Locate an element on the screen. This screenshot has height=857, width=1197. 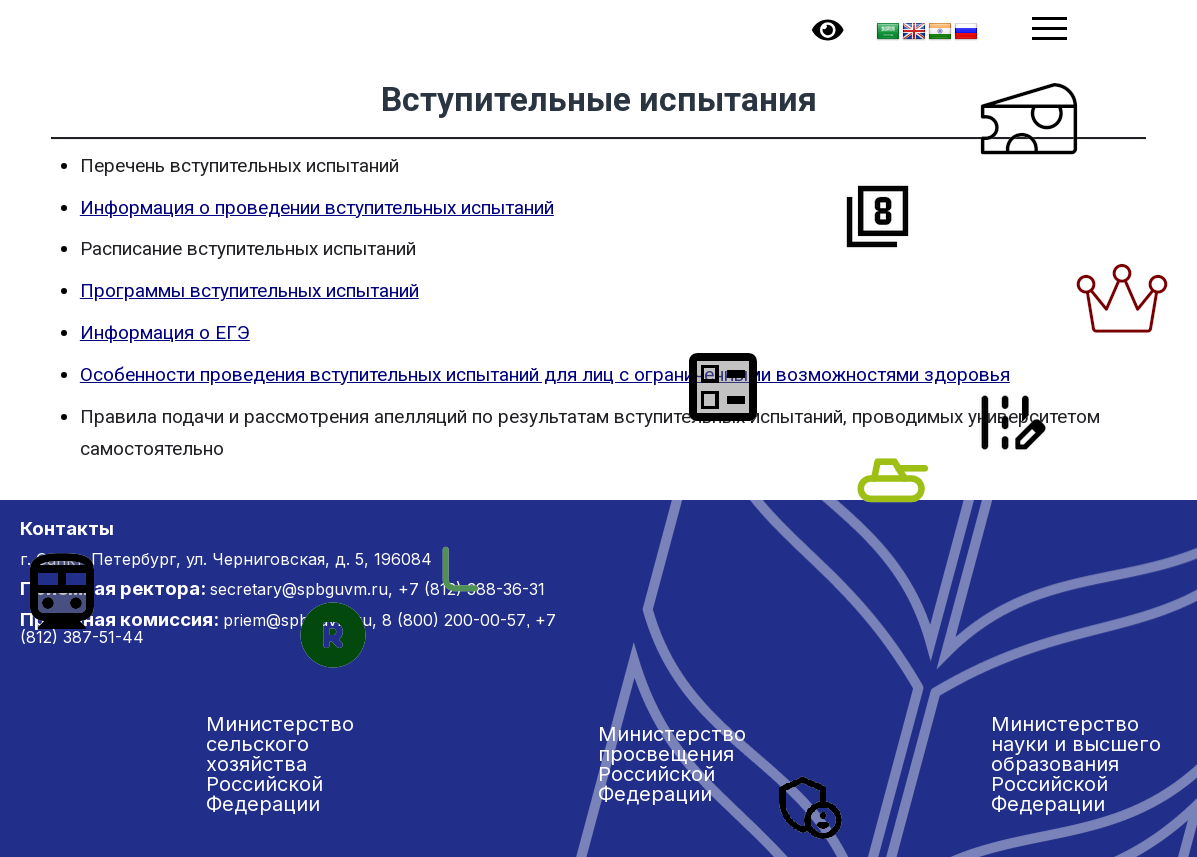
get subway or metro directions is located at coordinates (62, 593).